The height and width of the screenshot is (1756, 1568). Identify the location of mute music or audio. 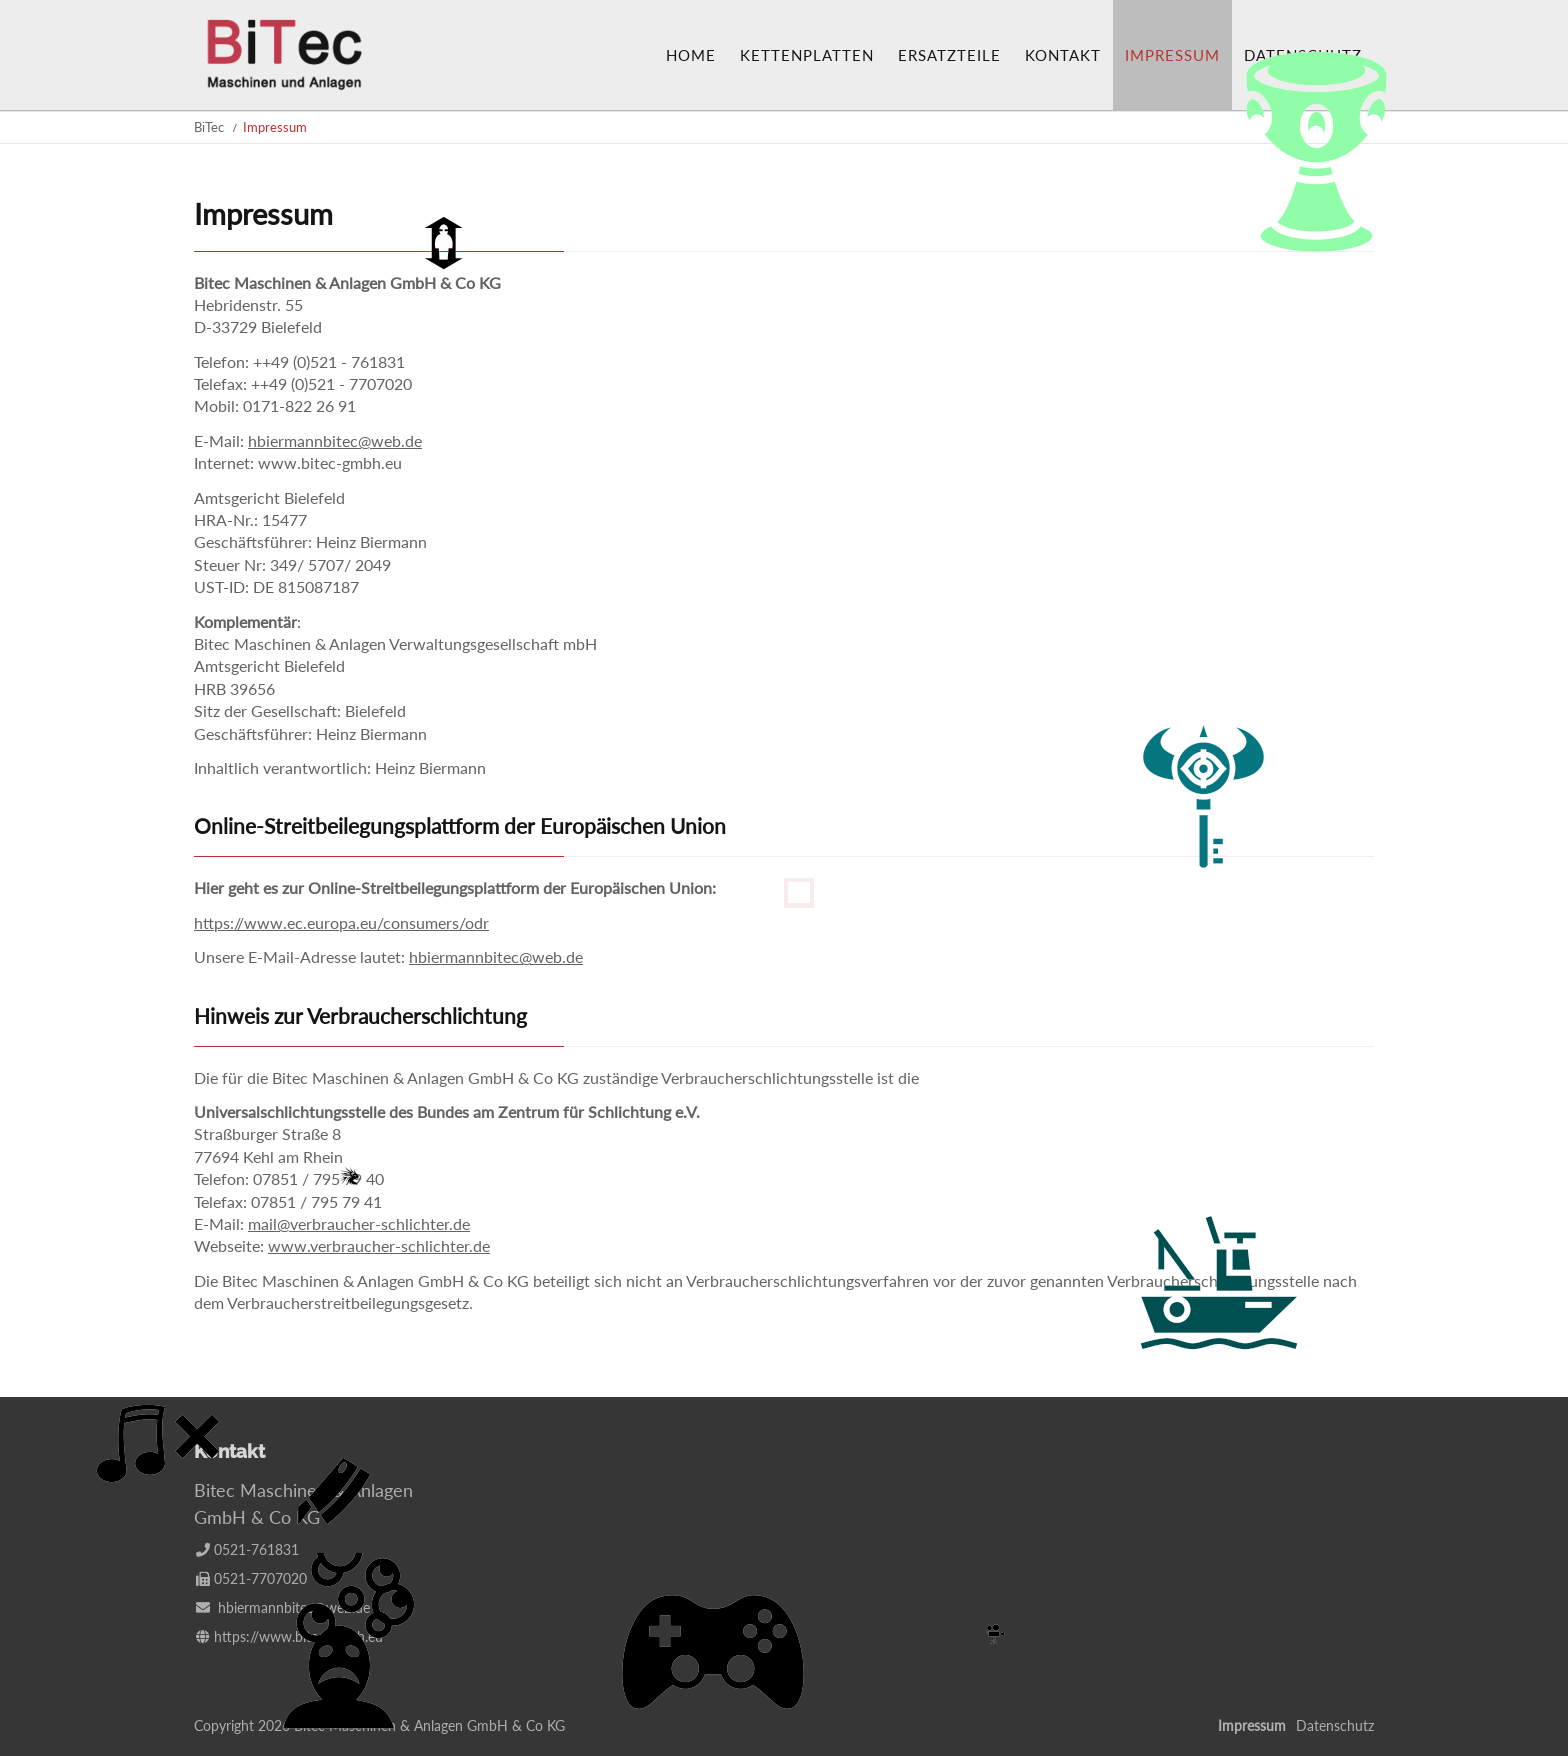
(160, 1436).